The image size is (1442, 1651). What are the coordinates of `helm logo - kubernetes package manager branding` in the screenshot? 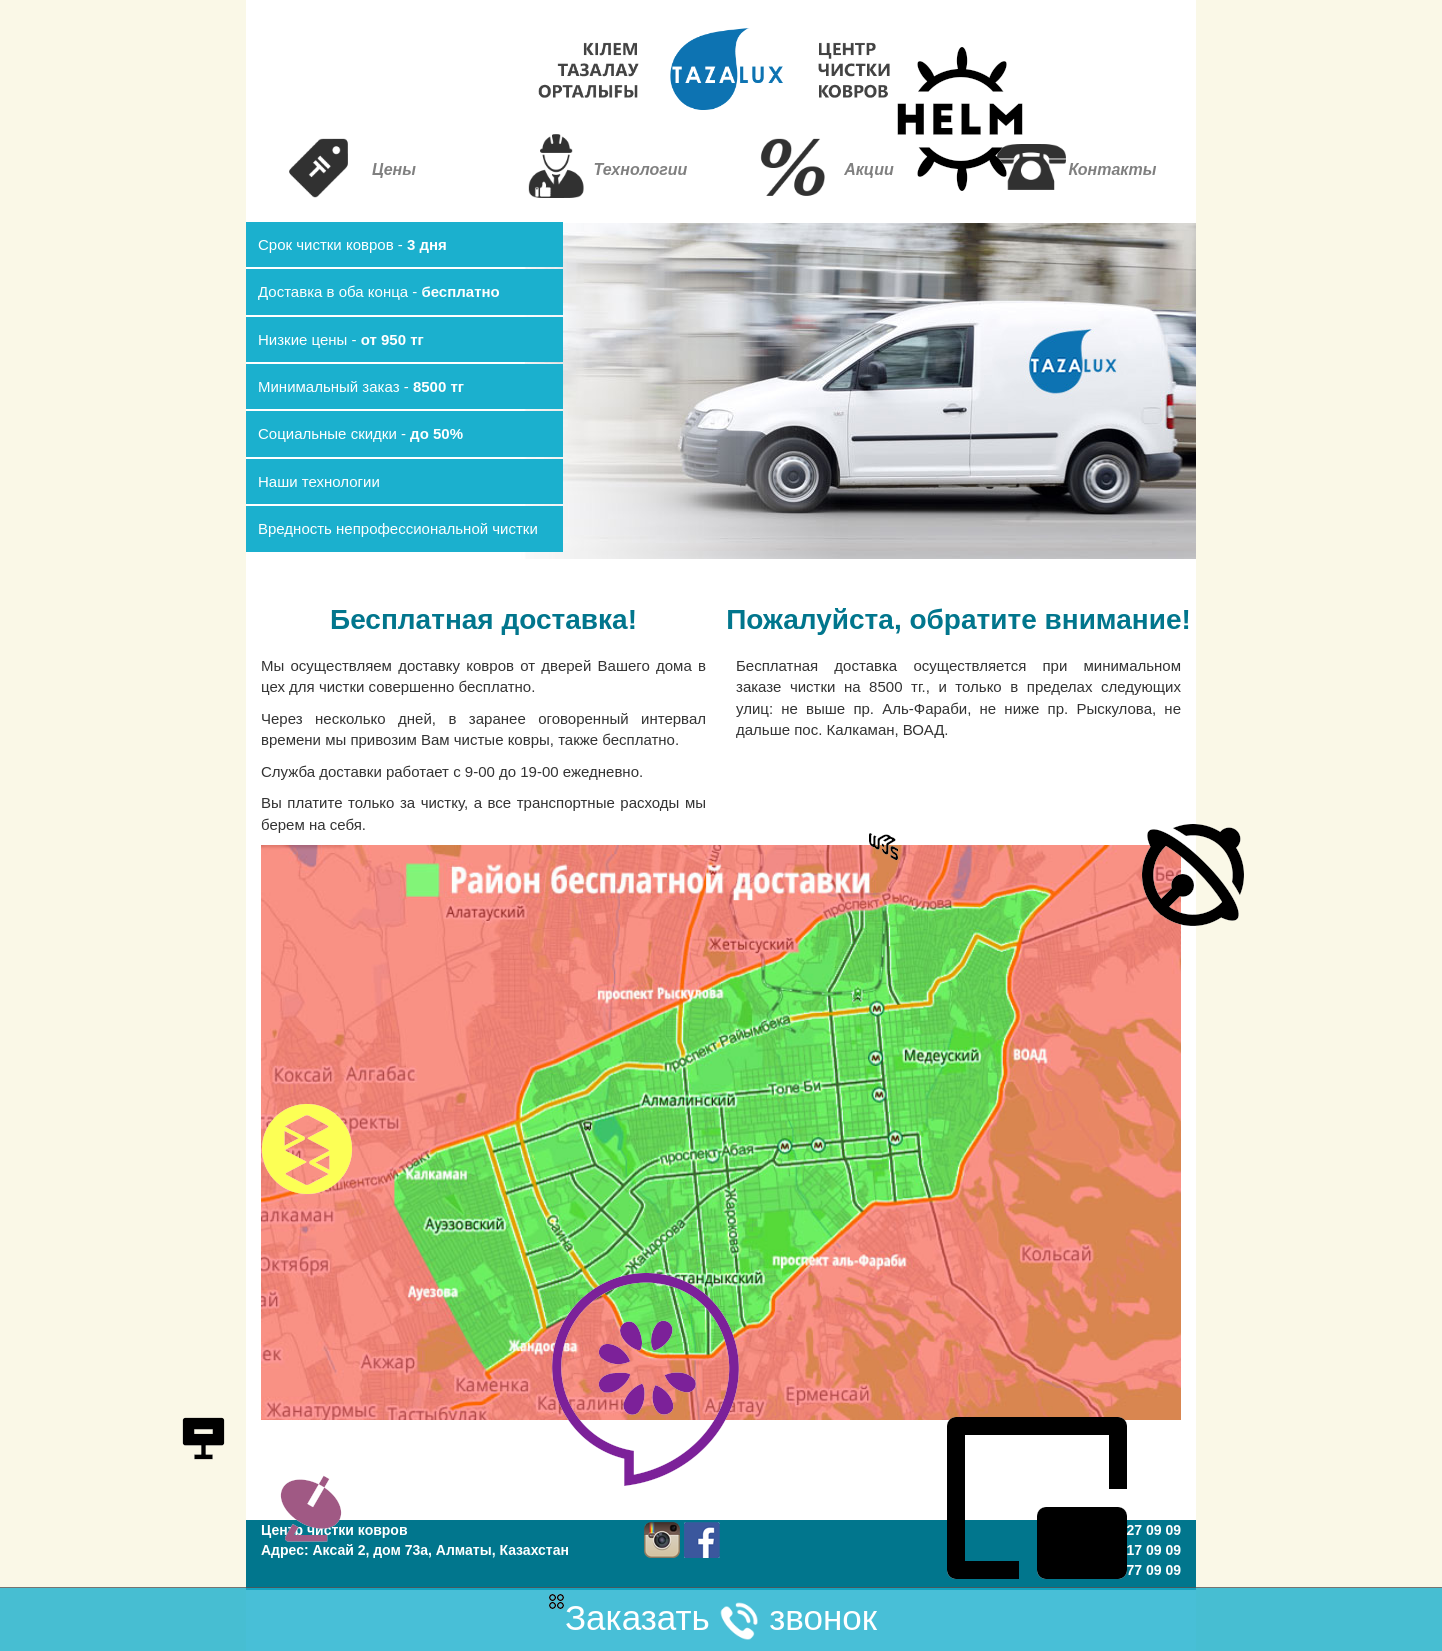 It's located at (960, 119).